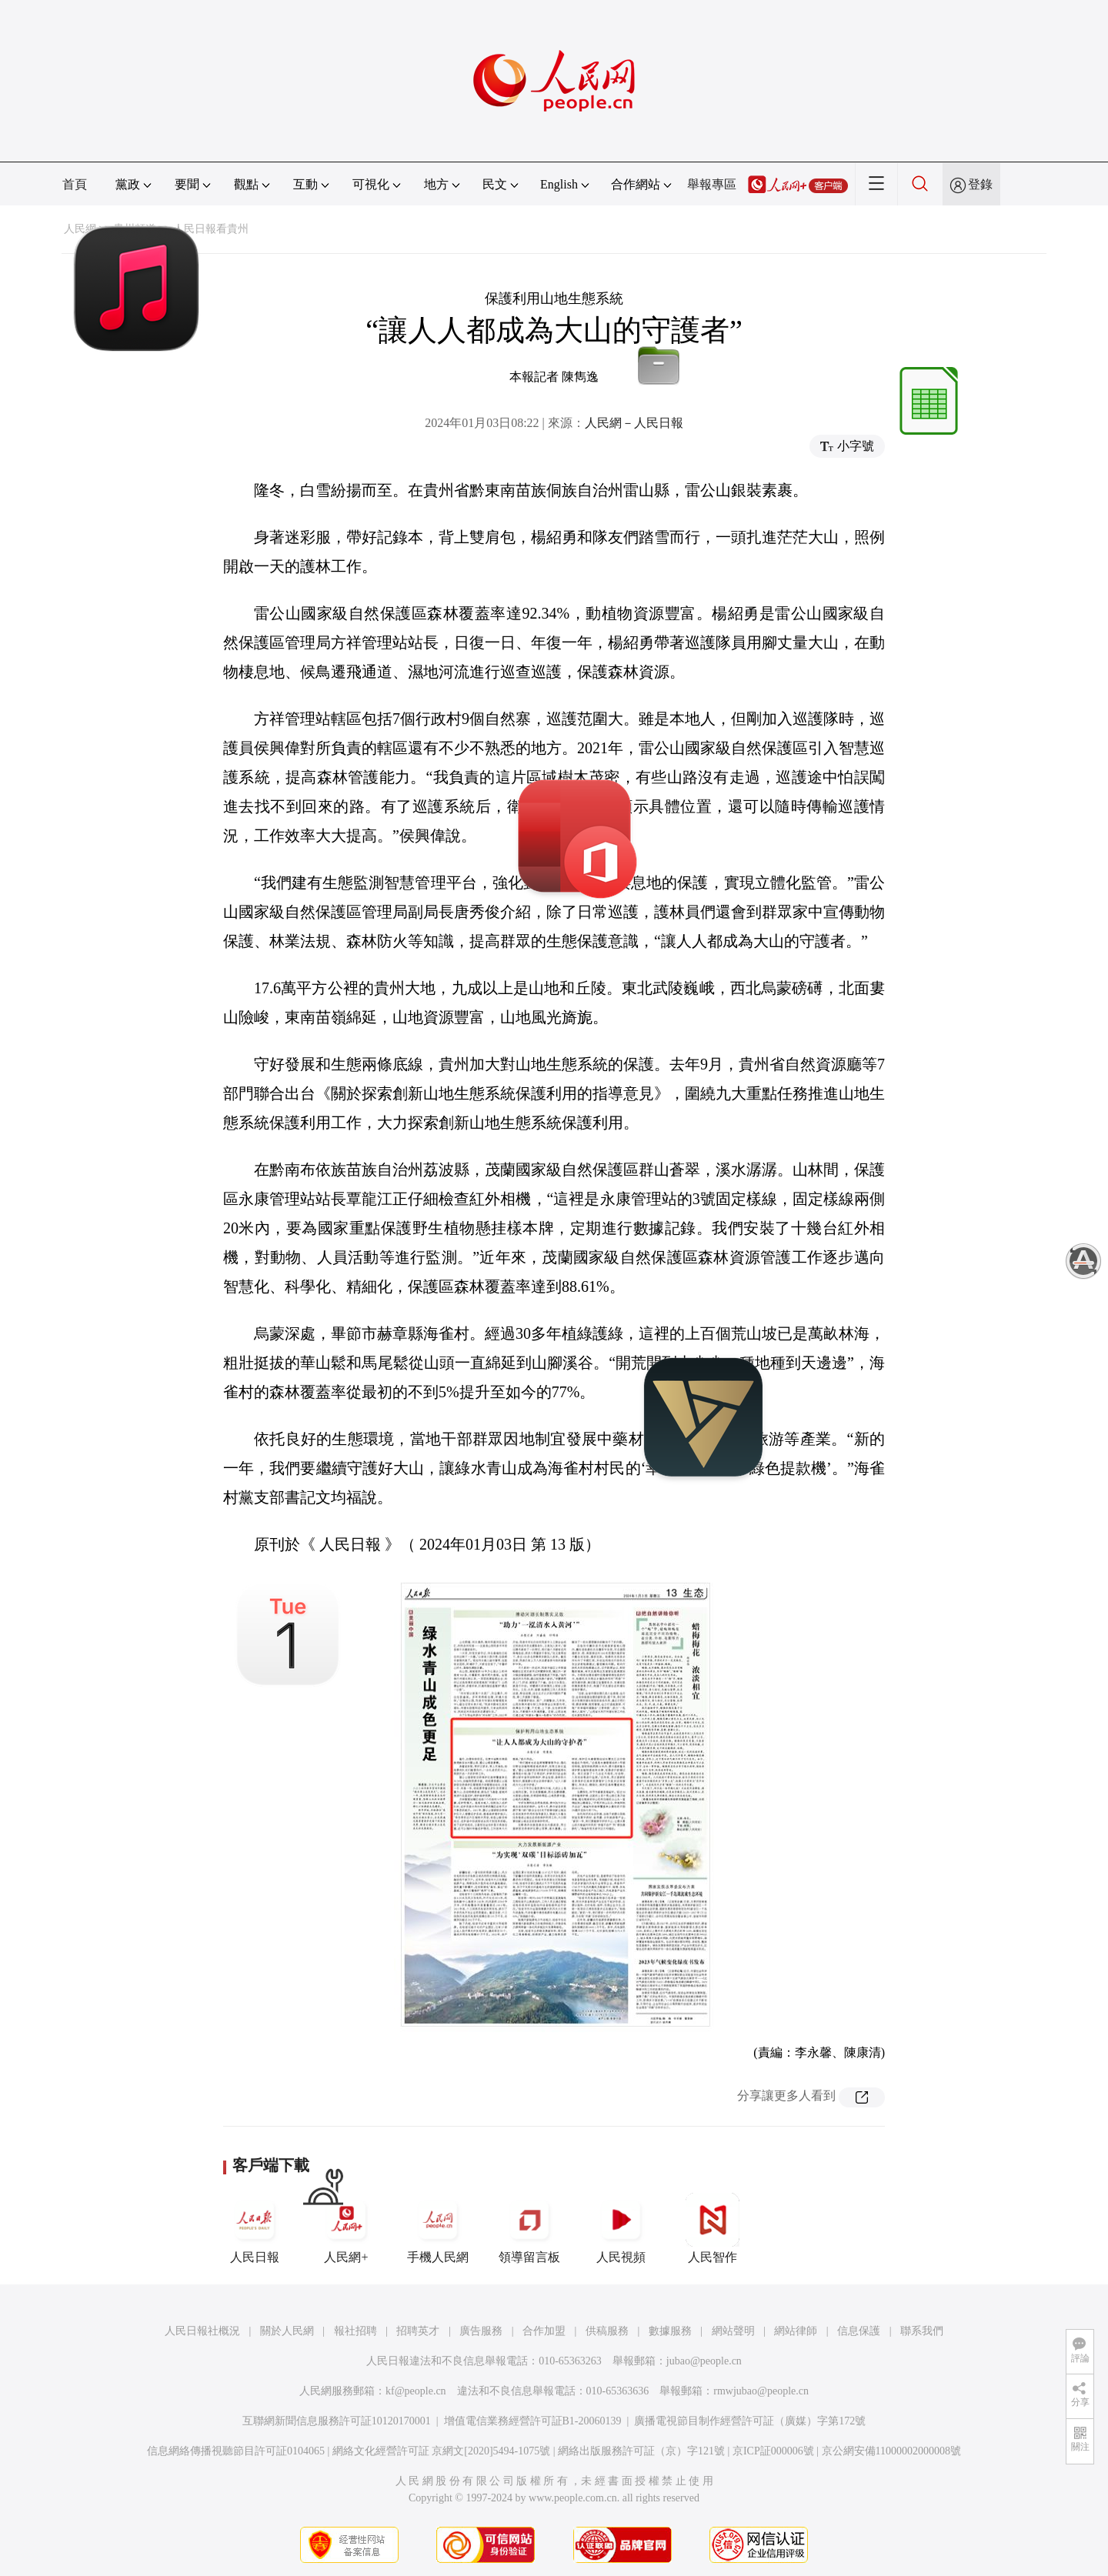 The width and height of the screenshot is (1108, 2576). I want to click on open the calendar app, so click(288, 1634).